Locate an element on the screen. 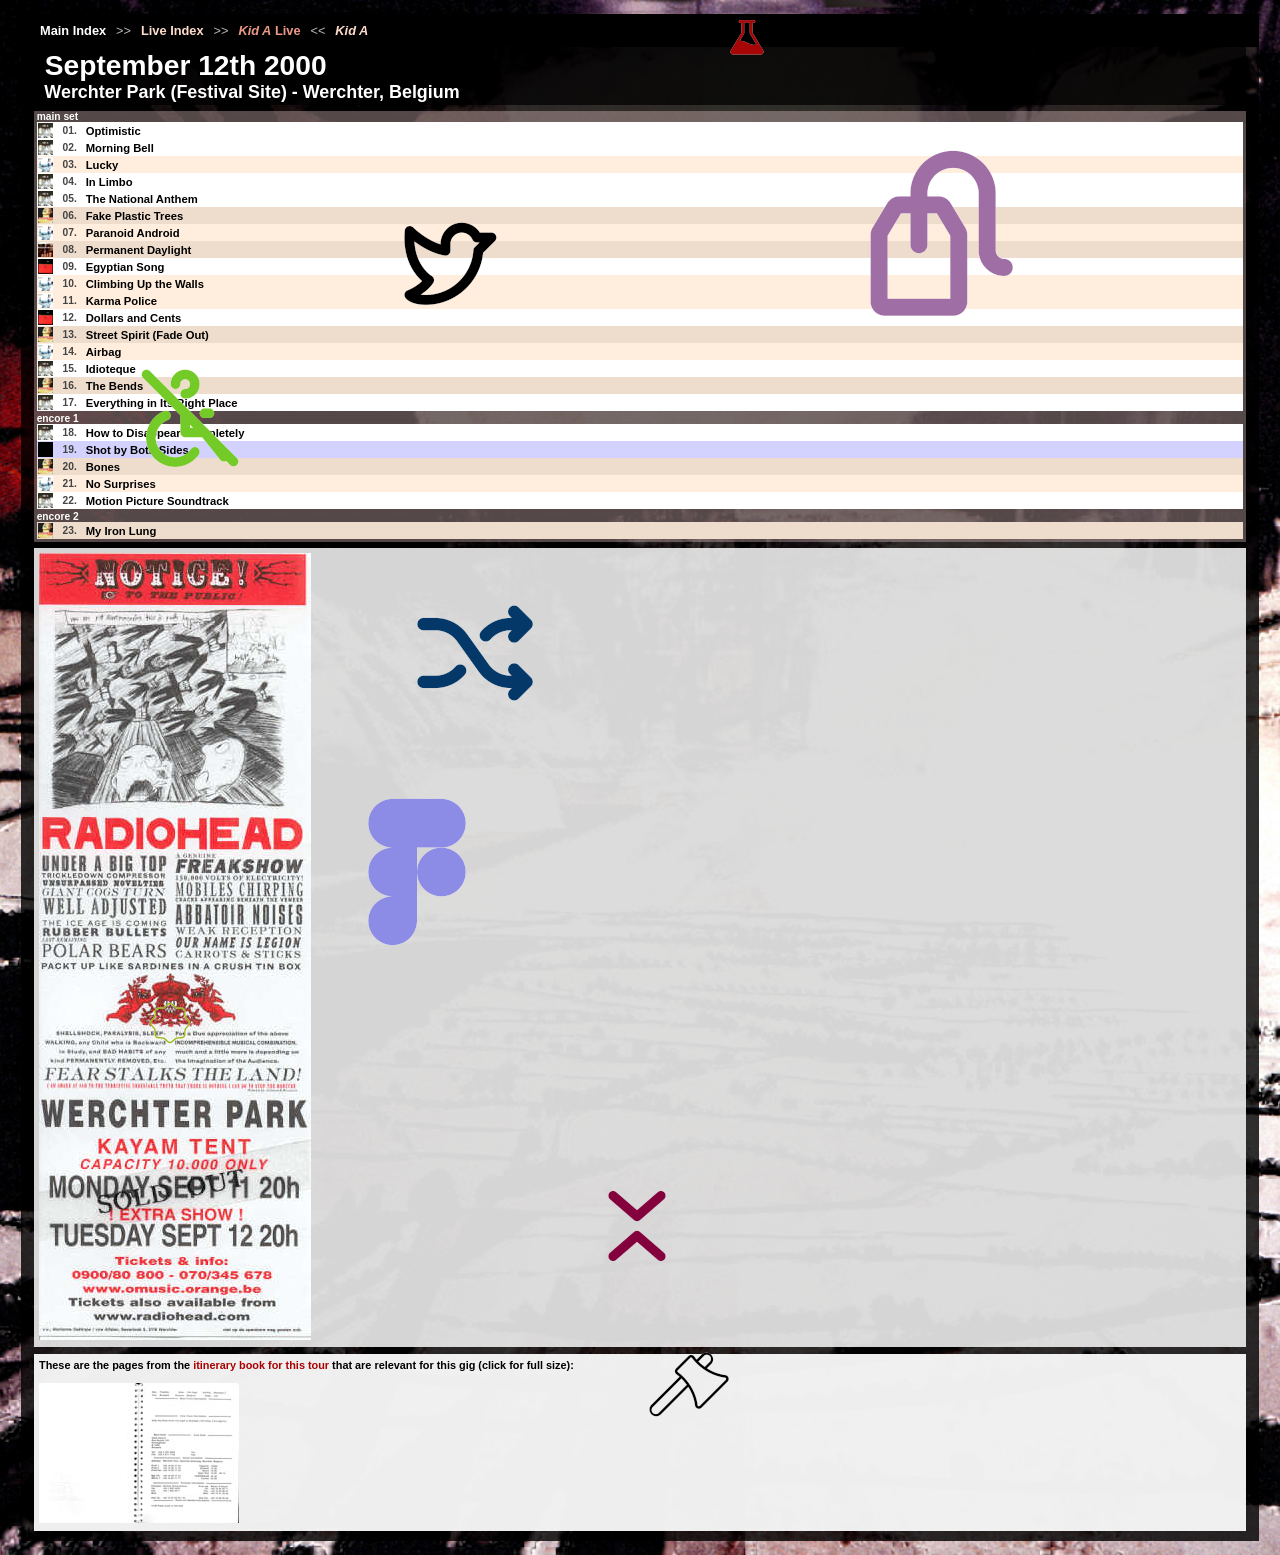  access woodcutting or crafting tools is located at coordinates (689, 1387).